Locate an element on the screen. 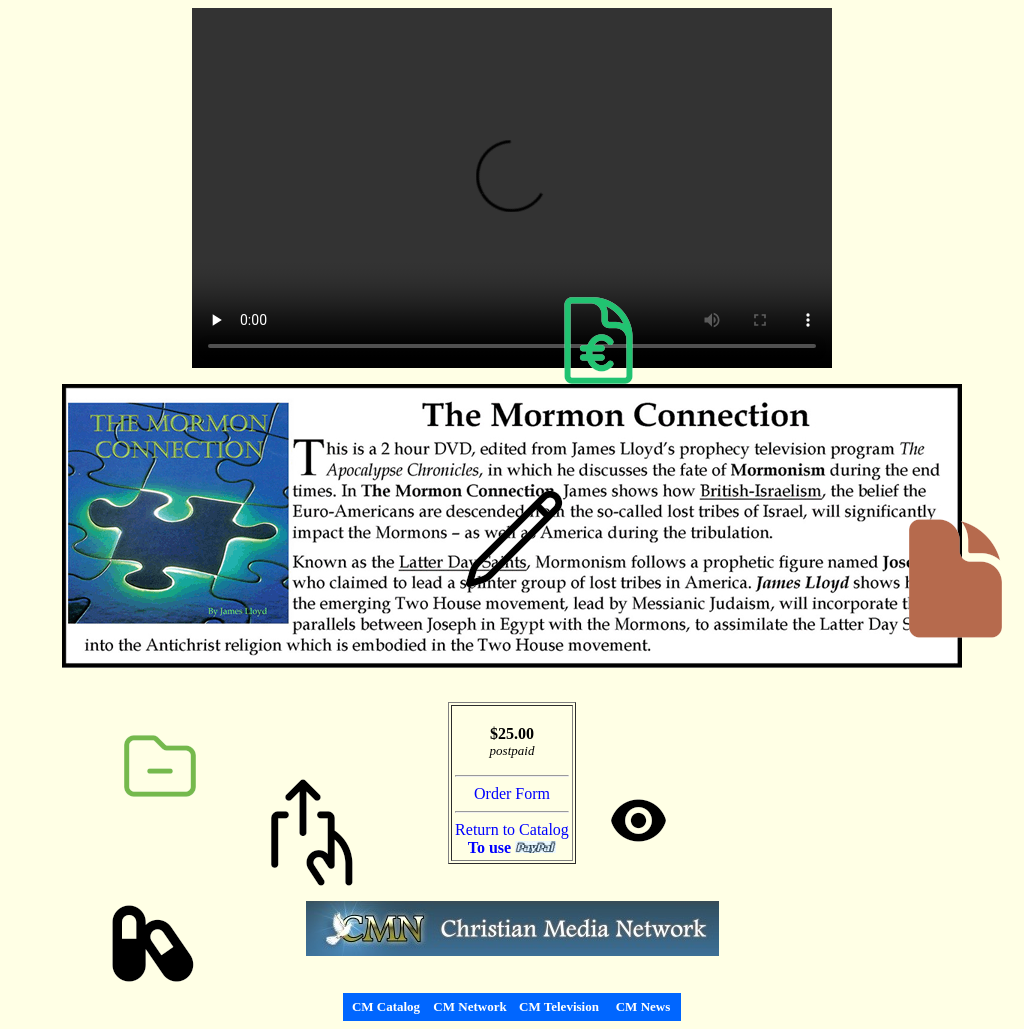 Image resolution: width=1024 pixels, height=1029 pixels. deposit or add funds to account is located at coordinates (306, 832).